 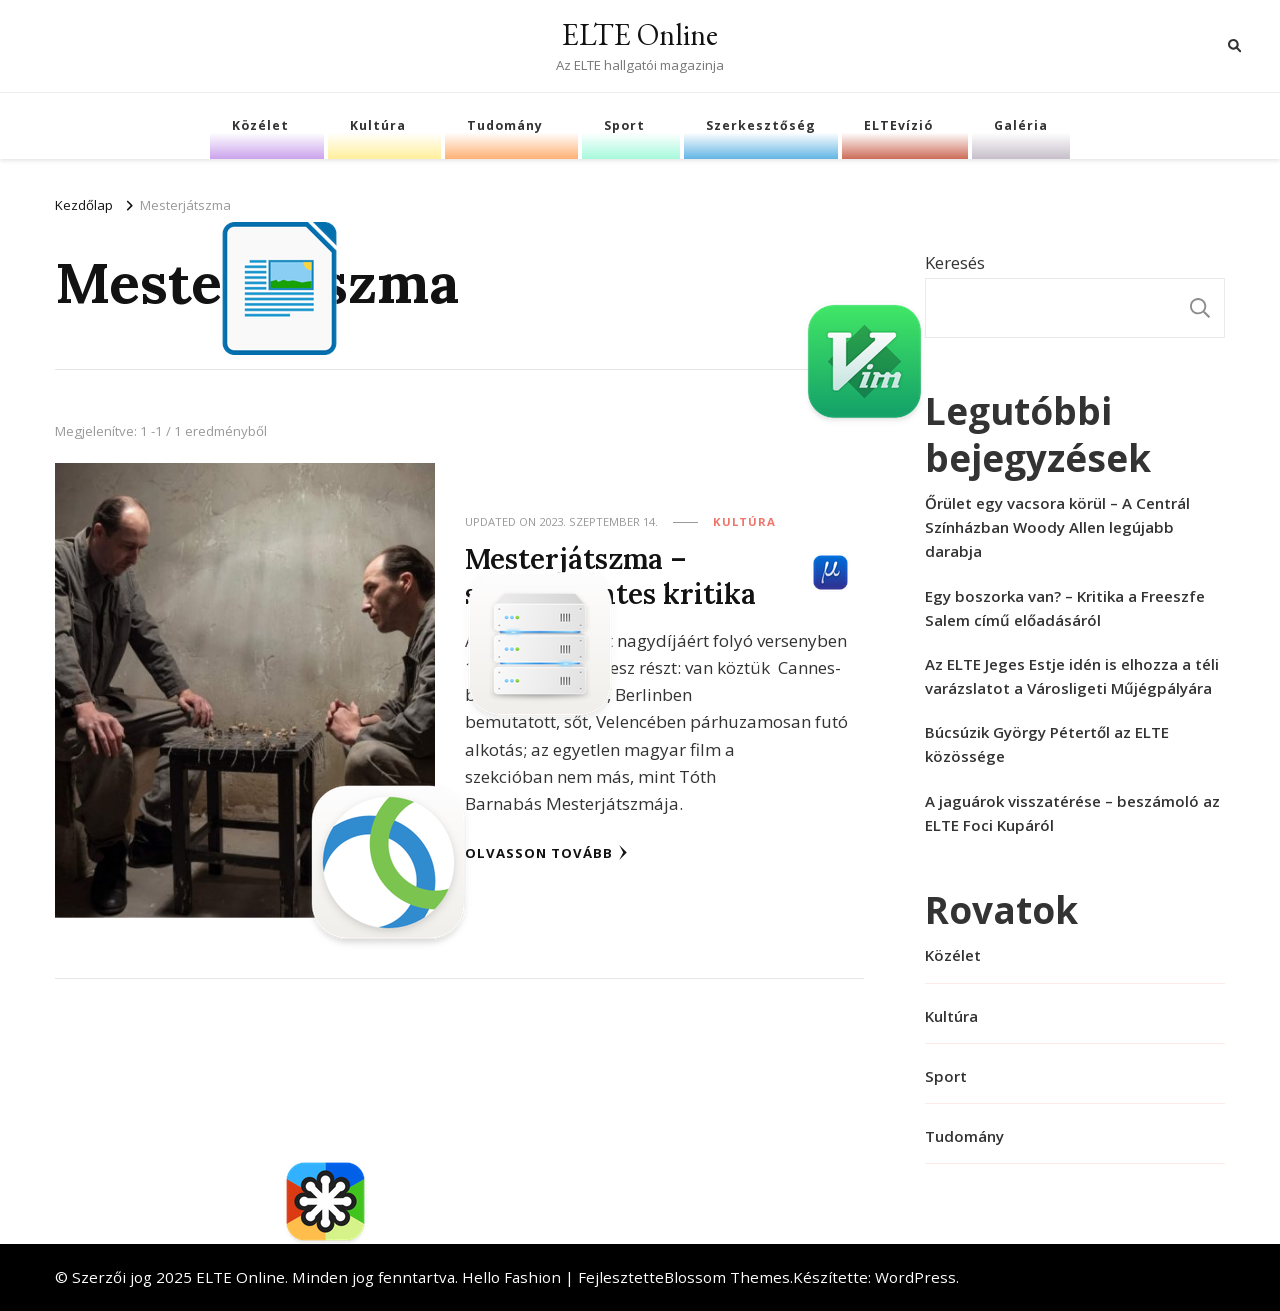 I want to click on open cisco anyconnect vpn client, so click(x=388, y=862).